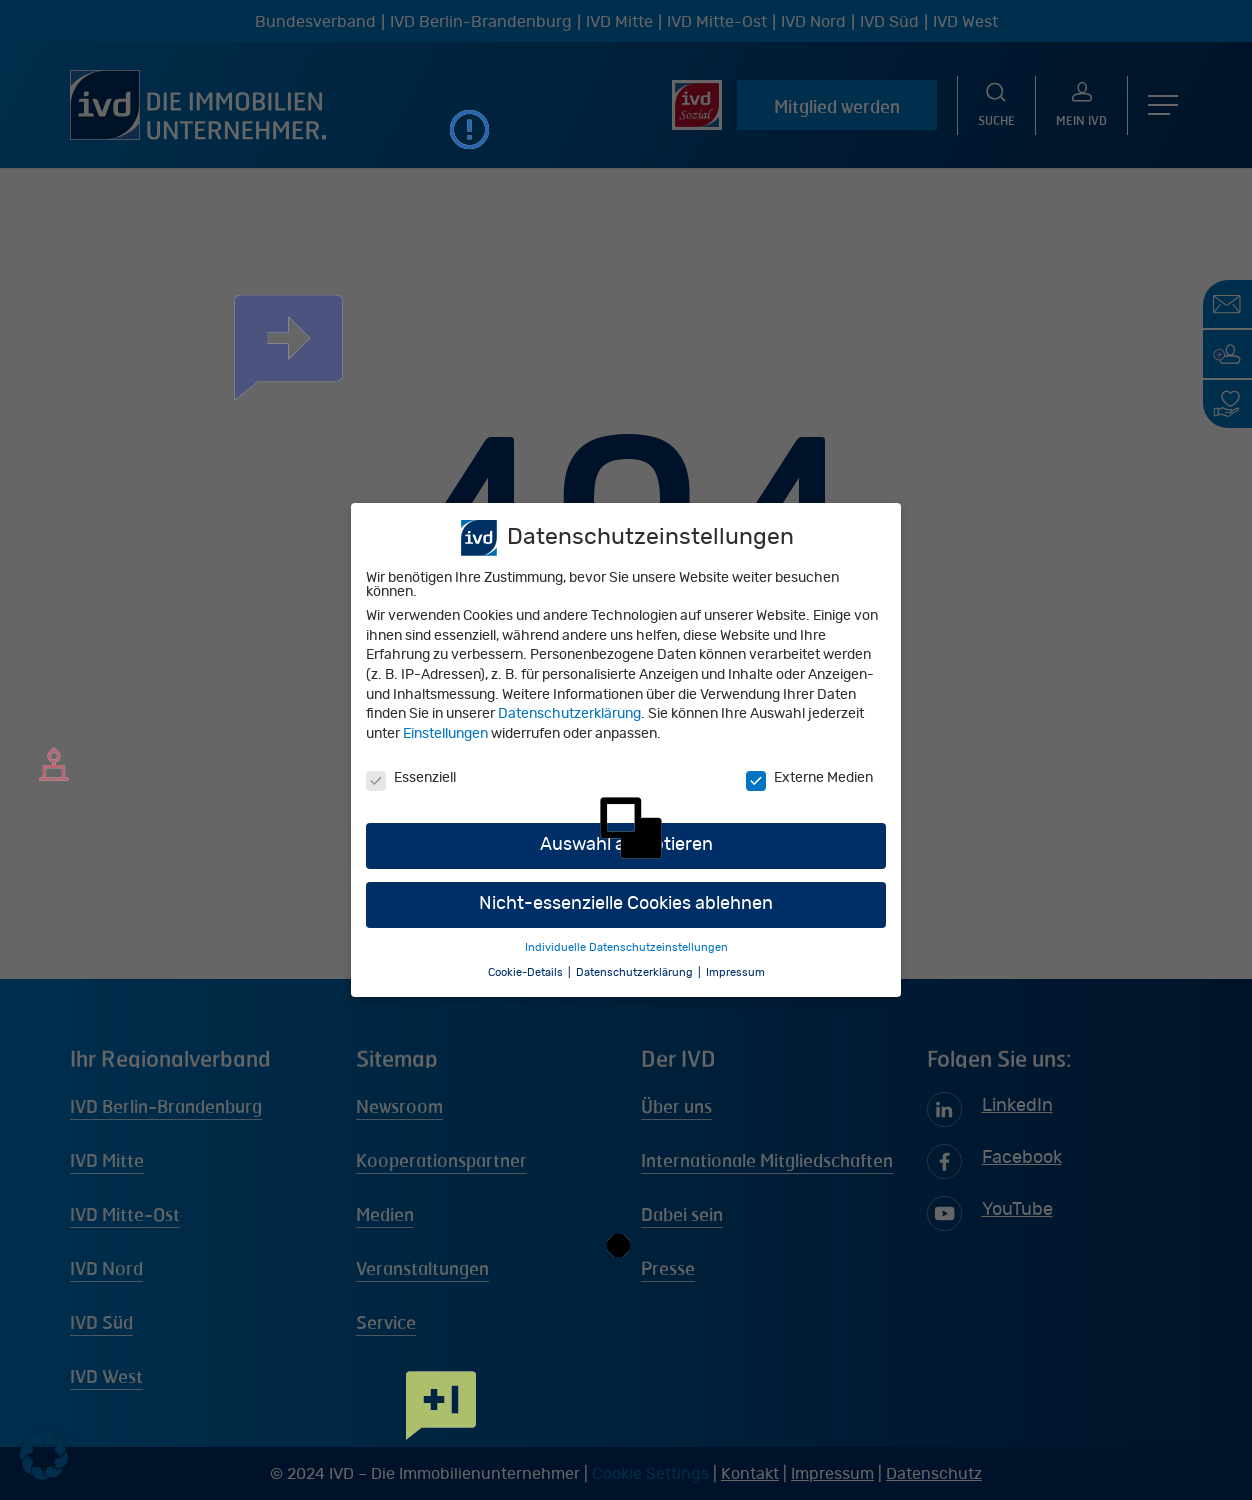  What do you see at coordinates (54, 765) in the screenshot?
I see `access candle or ambient lighting settings` at bounding box center [54, 765].